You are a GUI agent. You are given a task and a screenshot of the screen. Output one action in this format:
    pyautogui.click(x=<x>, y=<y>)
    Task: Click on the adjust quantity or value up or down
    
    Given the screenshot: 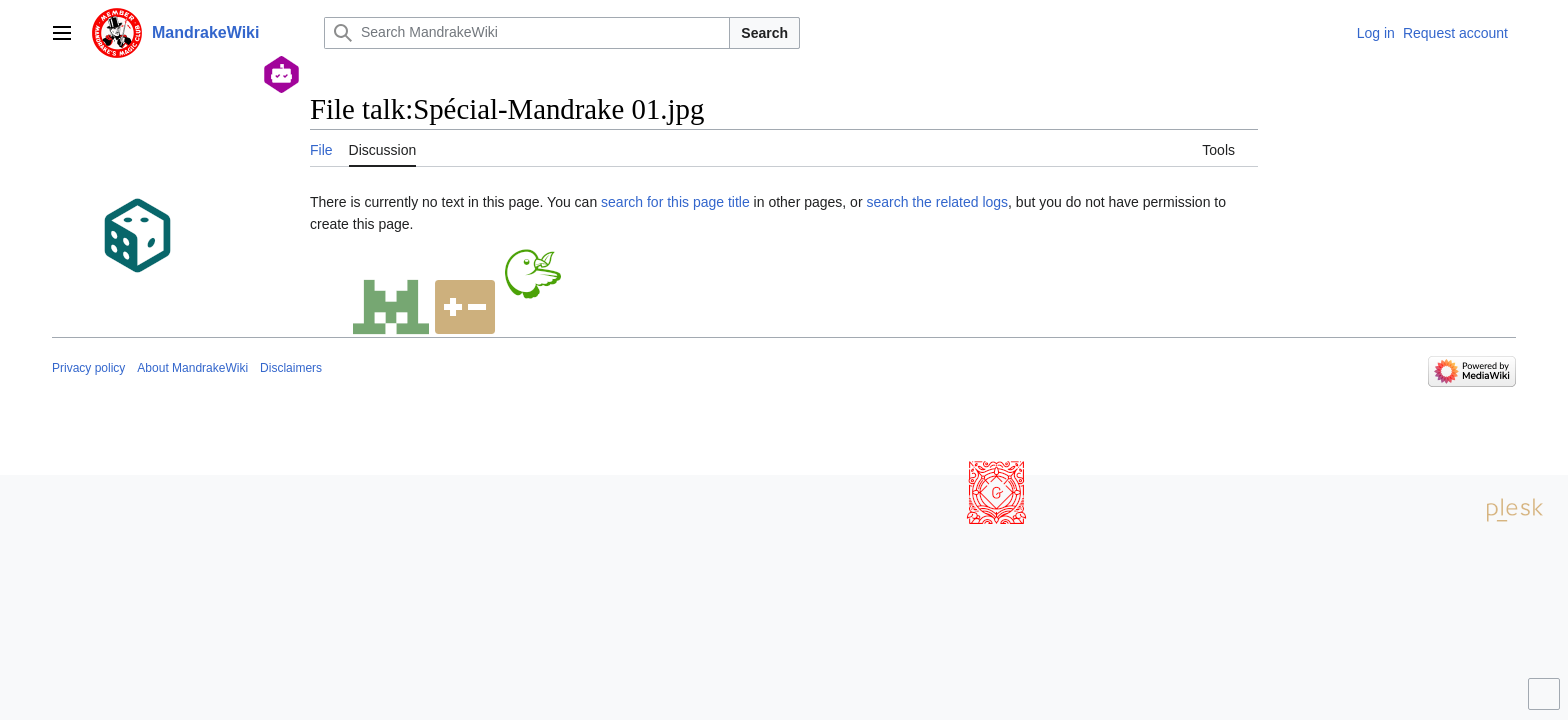 What is the action you would take?
    pyautogui.click(x=465, y=307)
    